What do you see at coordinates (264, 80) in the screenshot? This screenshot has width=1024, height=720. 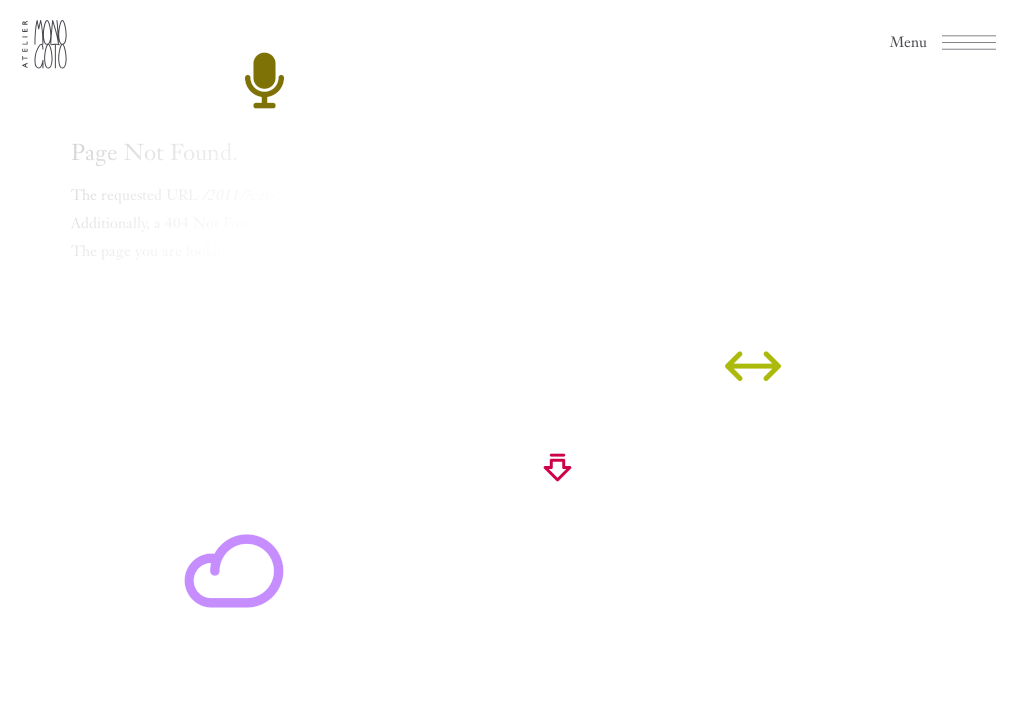 I see `tap to start voice recording` at bounding box center [264, 80].